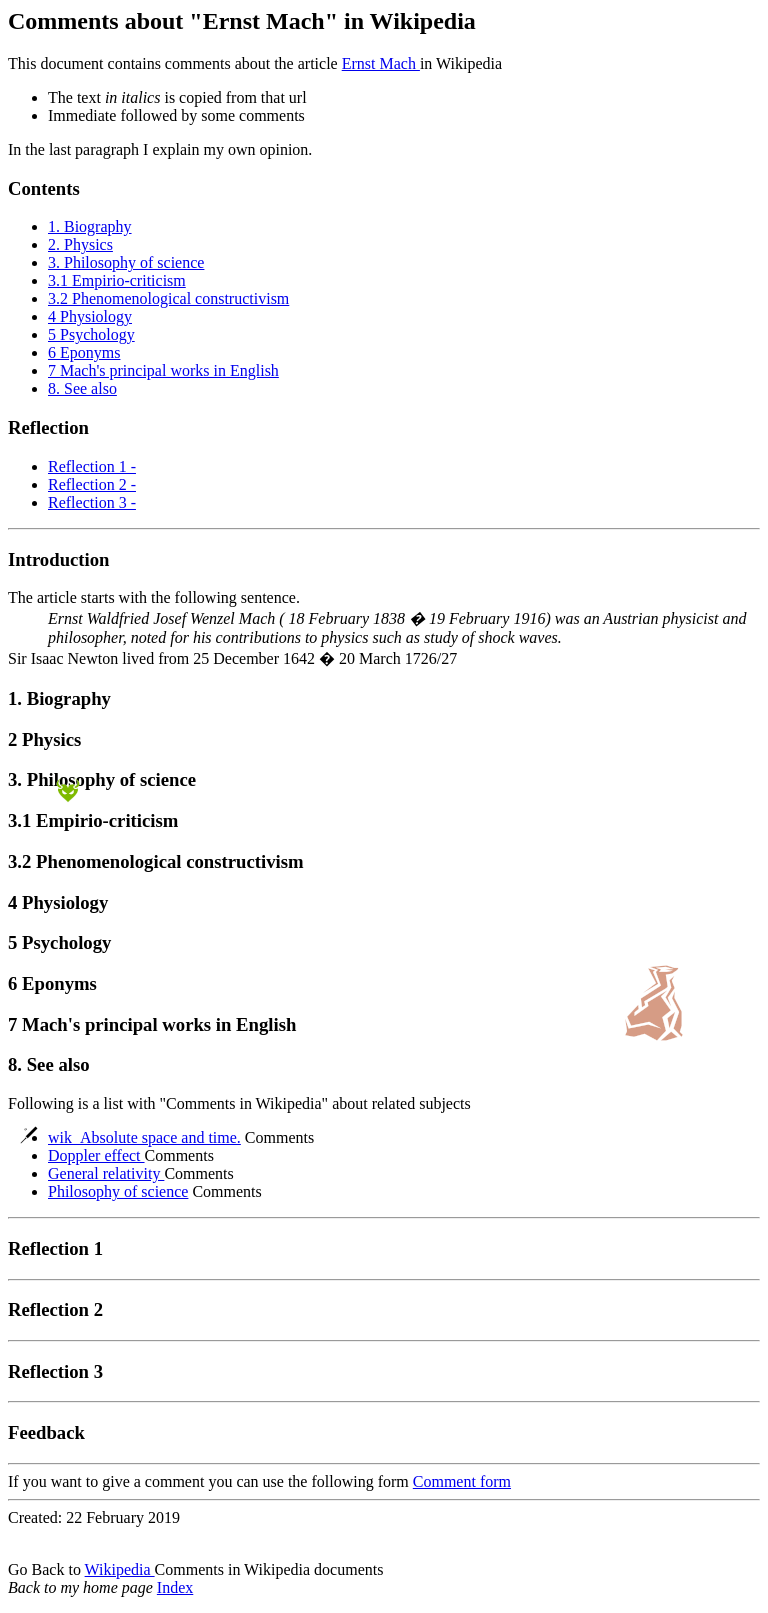 The width and height of the screenshot is (768, 1613). Describe the element at coordinates (29, 1135) in the screenshot. I see `access cricket game or sports content` at that location.